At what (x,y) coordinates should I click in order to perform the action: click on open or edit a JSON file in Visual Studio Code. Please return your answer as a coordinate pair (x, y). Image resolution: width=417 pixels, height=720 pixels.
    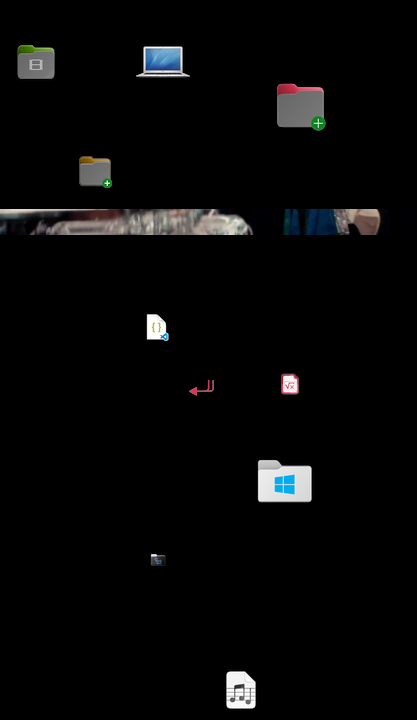
    Looking at the image, I should click on (156, 327).